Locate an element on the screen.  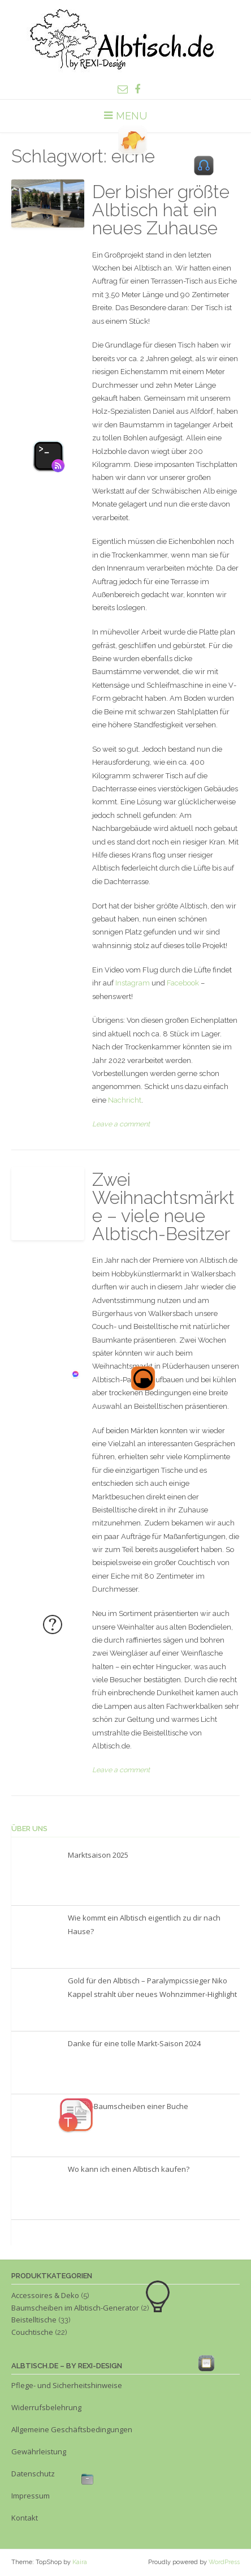
open FreeOffice TextMaker word processor is located at coordinates (76, 2115).